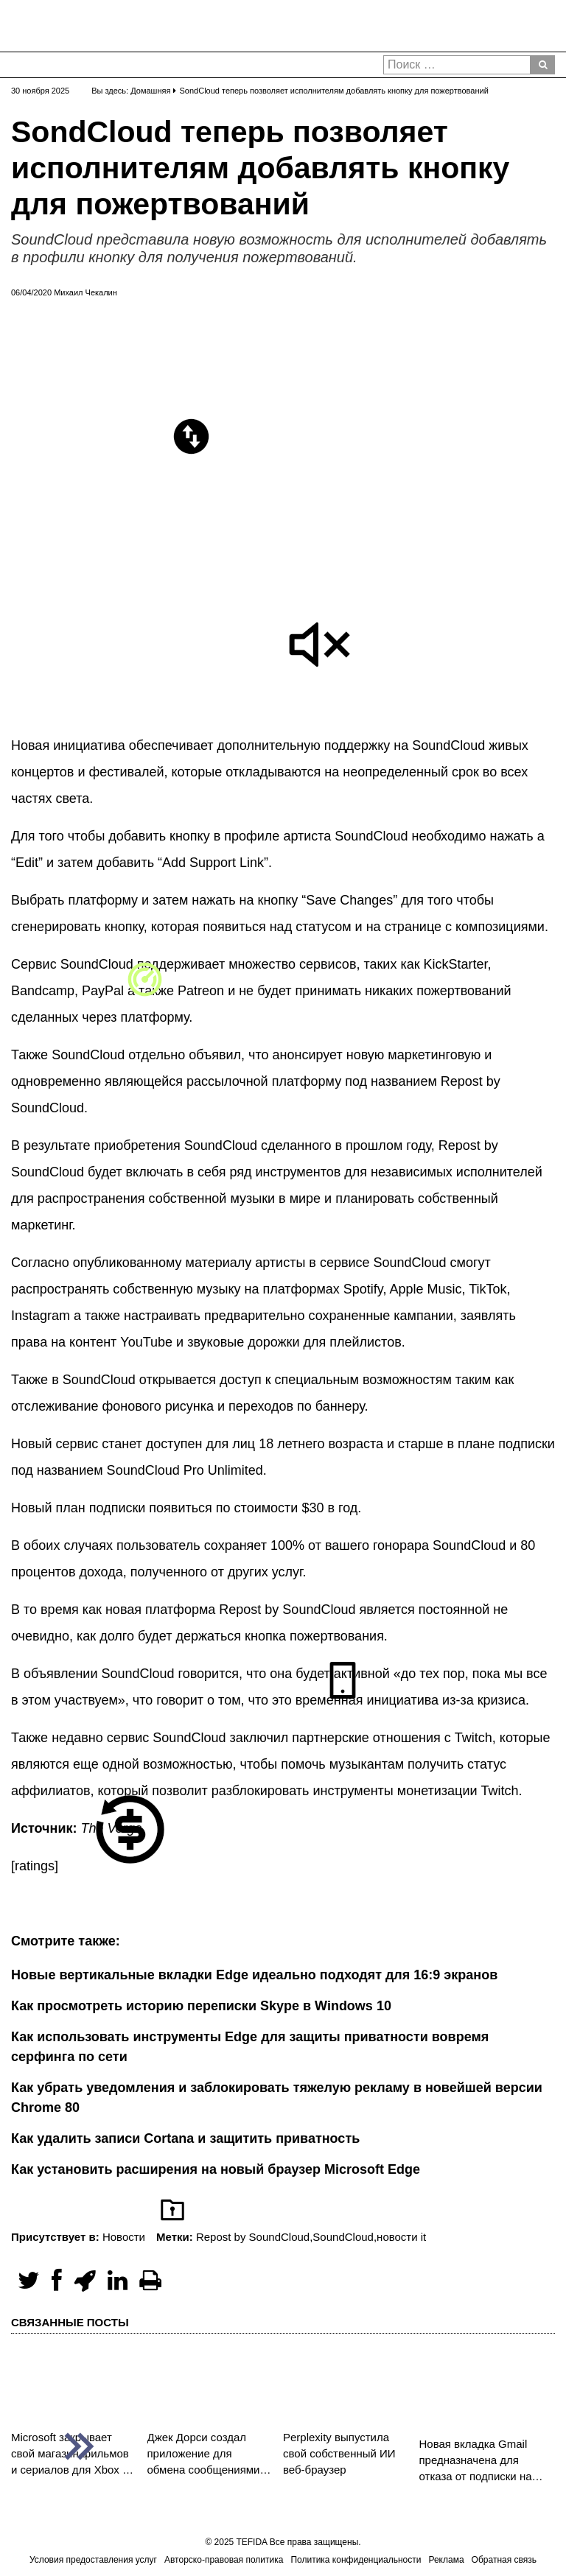  I want to click on request a refund for a purchase, so click(130, 1829).